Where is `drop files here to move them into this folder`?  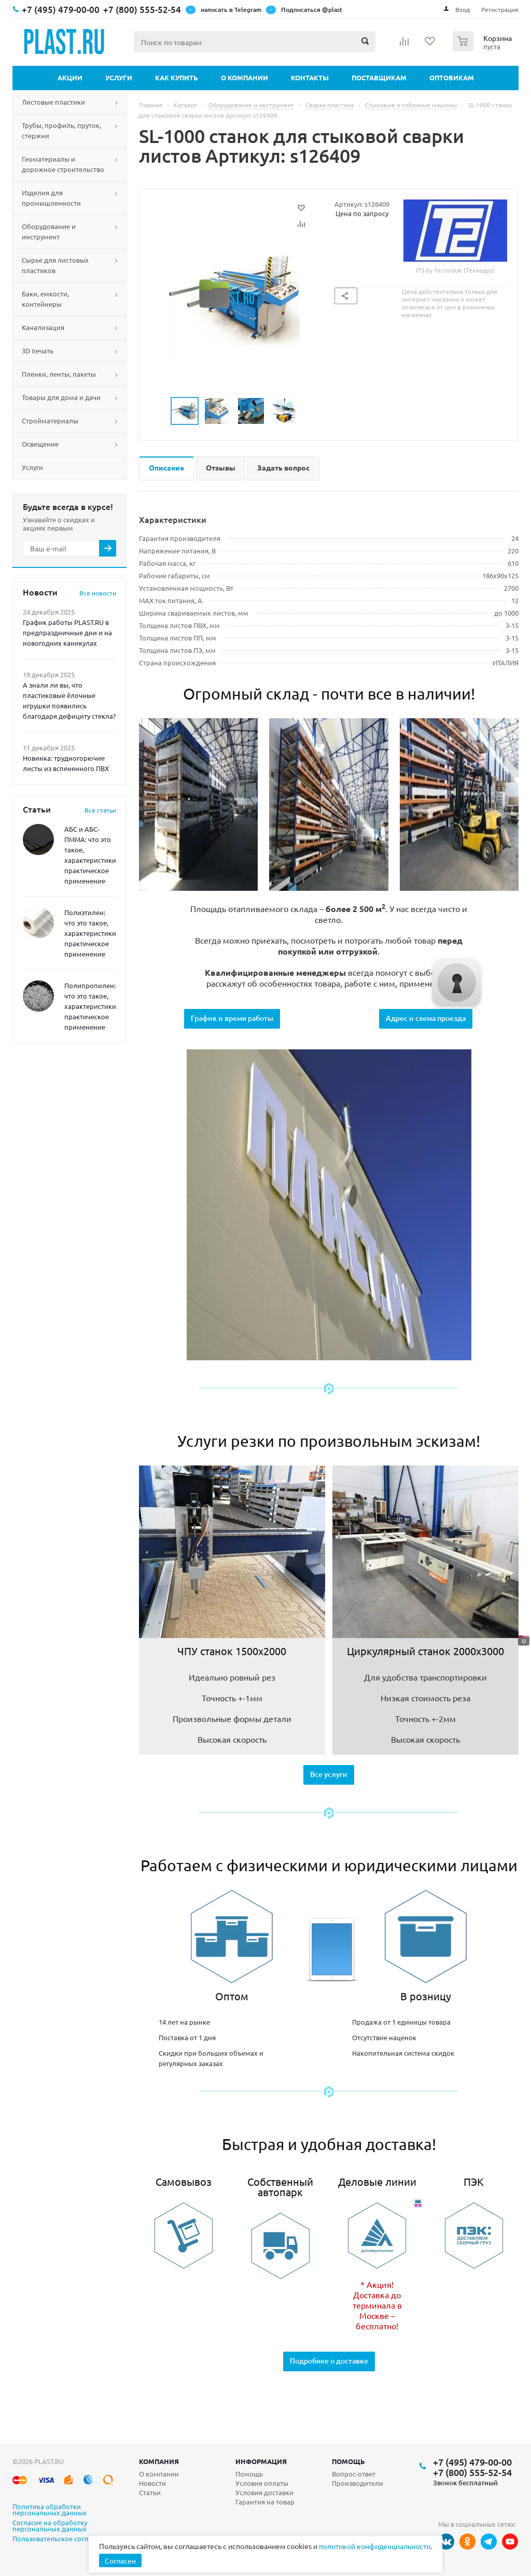
drop files here to move them into this folder is located at coordinates (214, 293).